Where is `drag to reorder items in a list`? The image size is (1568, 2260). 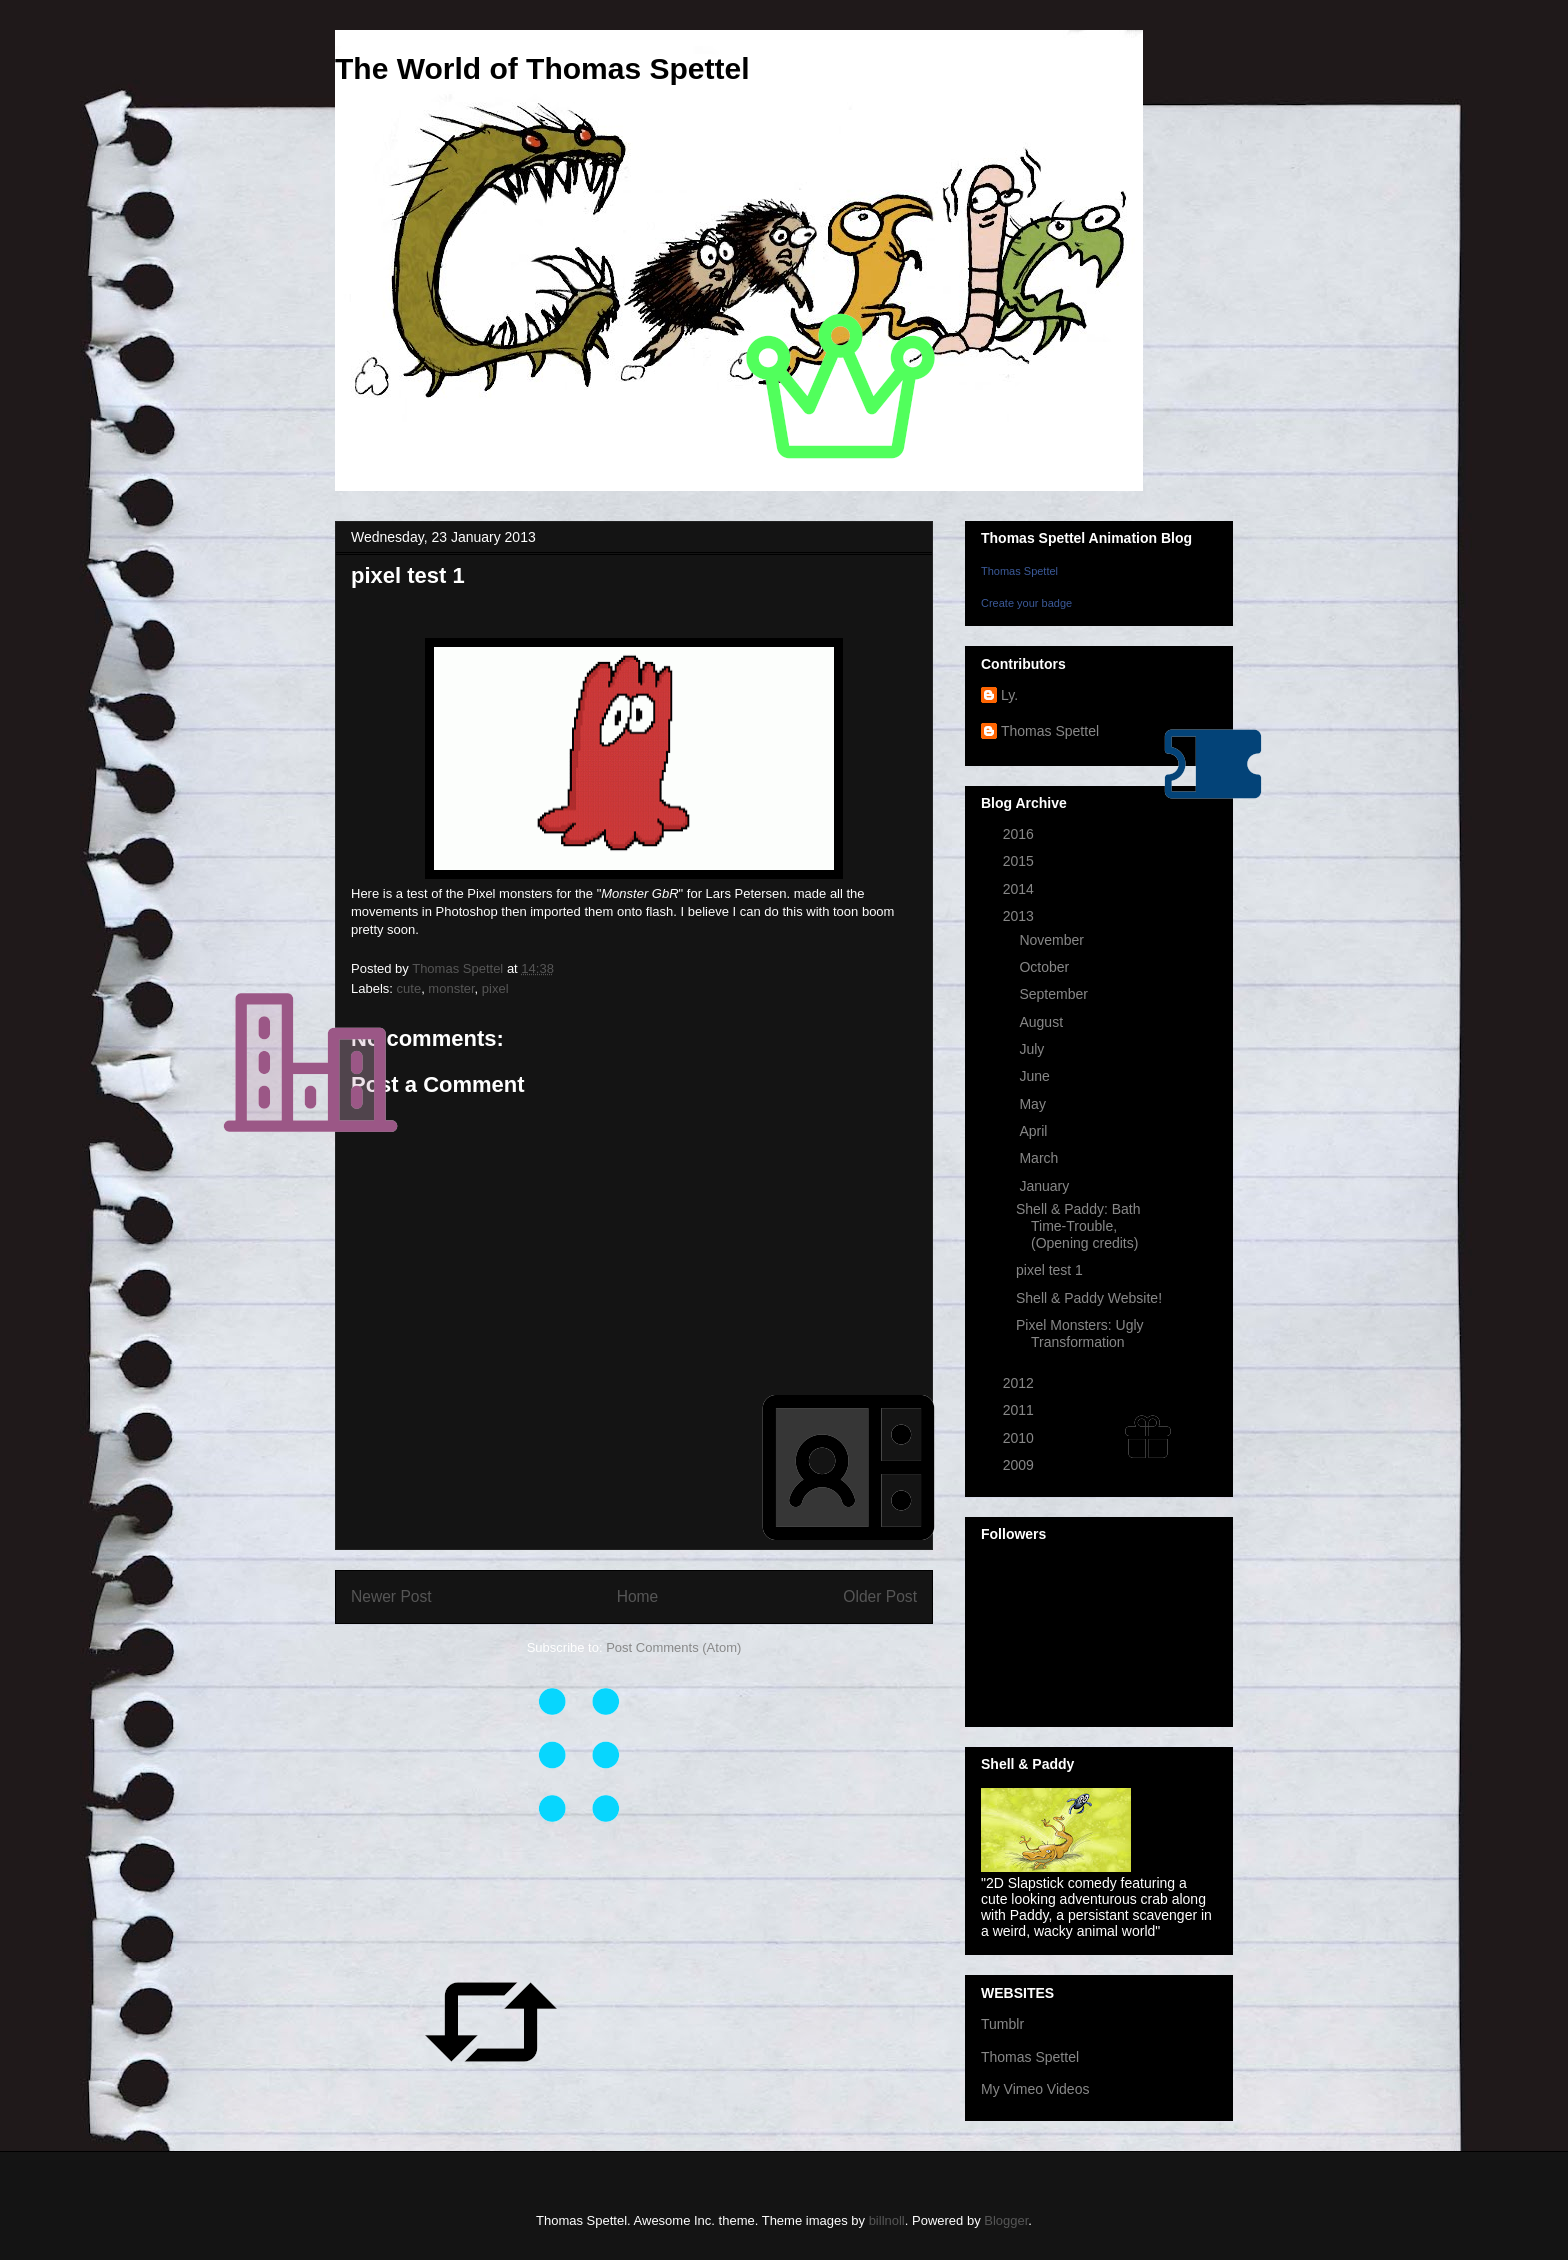 drag to reorder items in a list is located at coordinates (579, 1755).